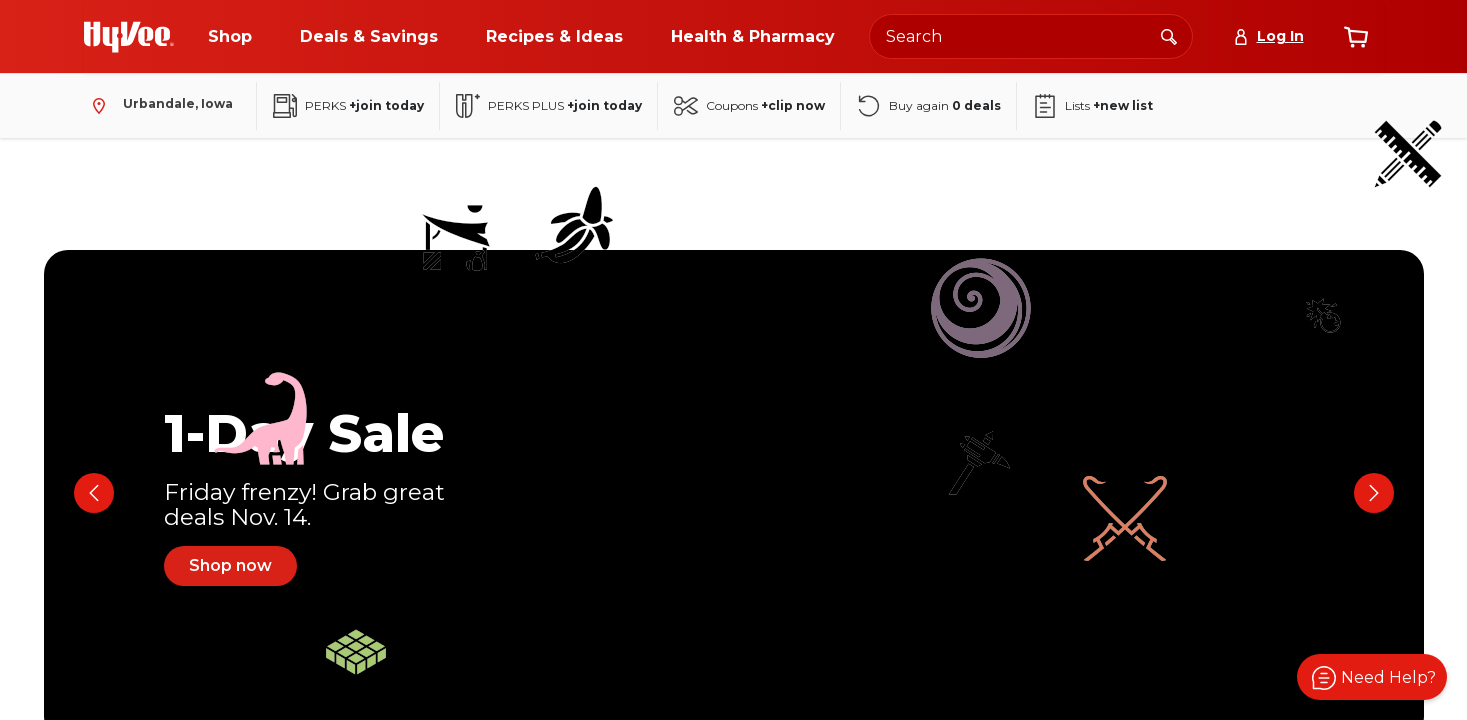 This screenshot has width=1467, height=720. Describe the element at coordinates (980, 462) in the screenshot. I see `select warhammer as your weapon` at that location.